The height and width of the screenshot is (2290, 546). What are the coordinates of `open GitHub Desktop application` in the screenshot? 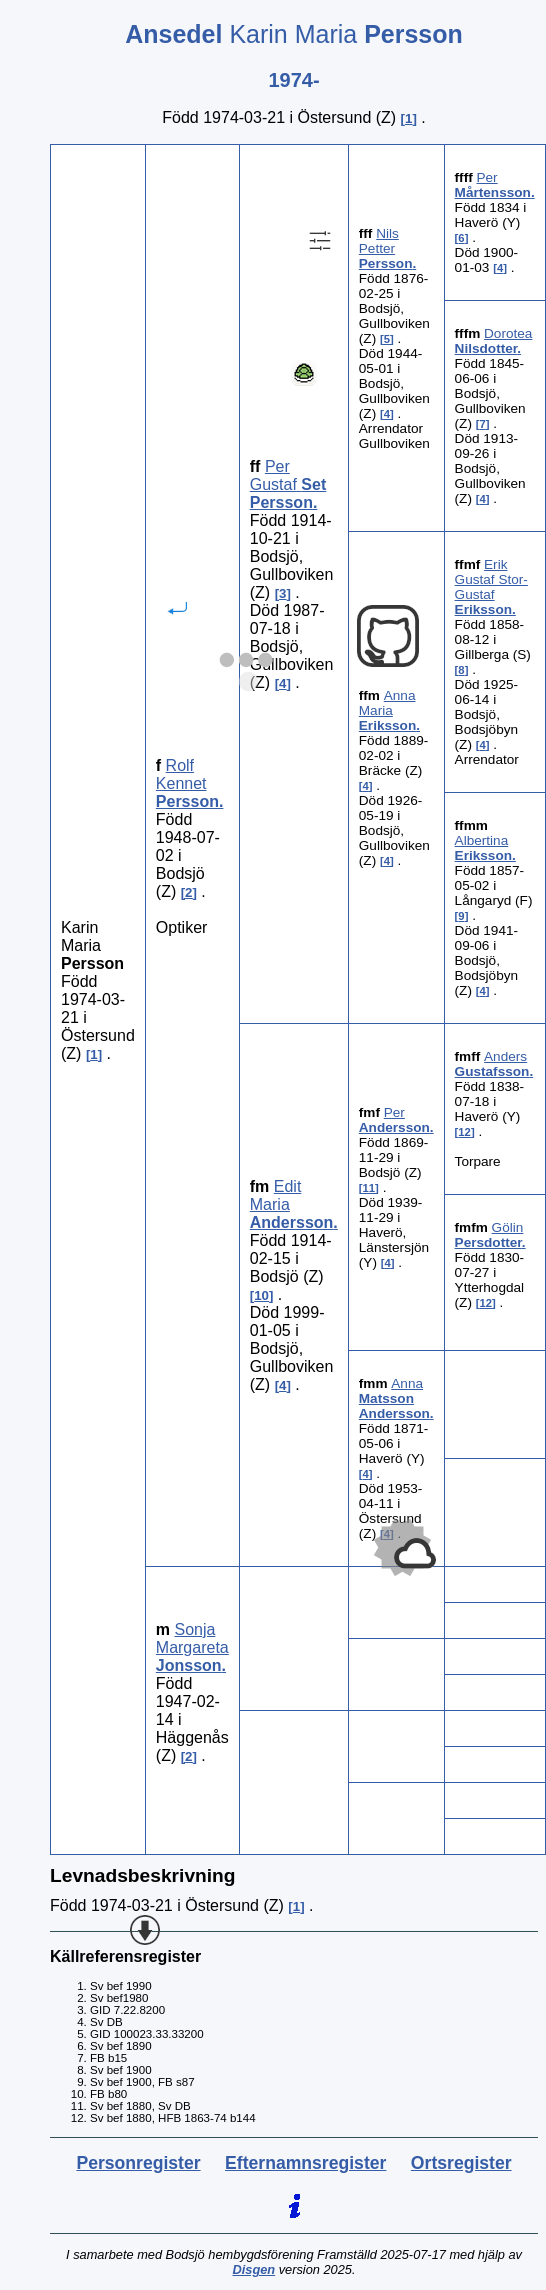 It's located at (388, 636).